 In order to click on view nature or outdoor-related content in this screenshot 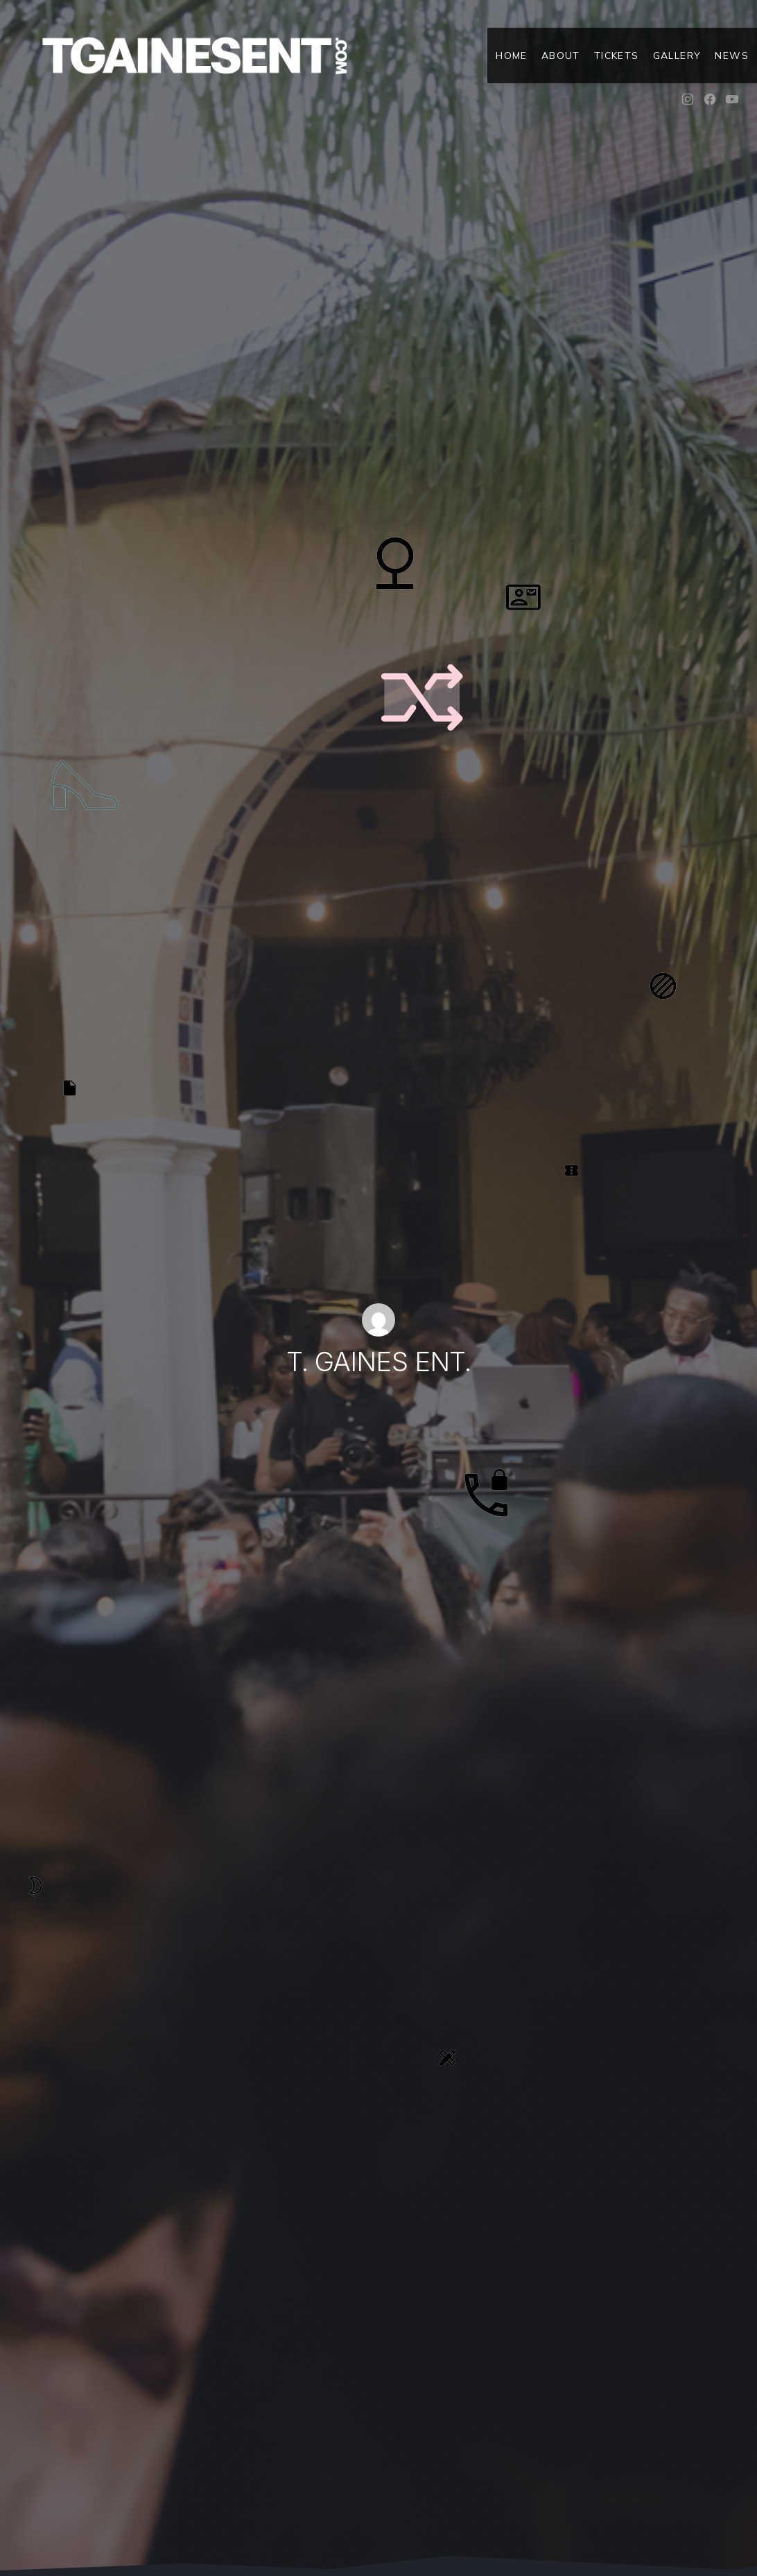, I will do `click(394, 563)`.